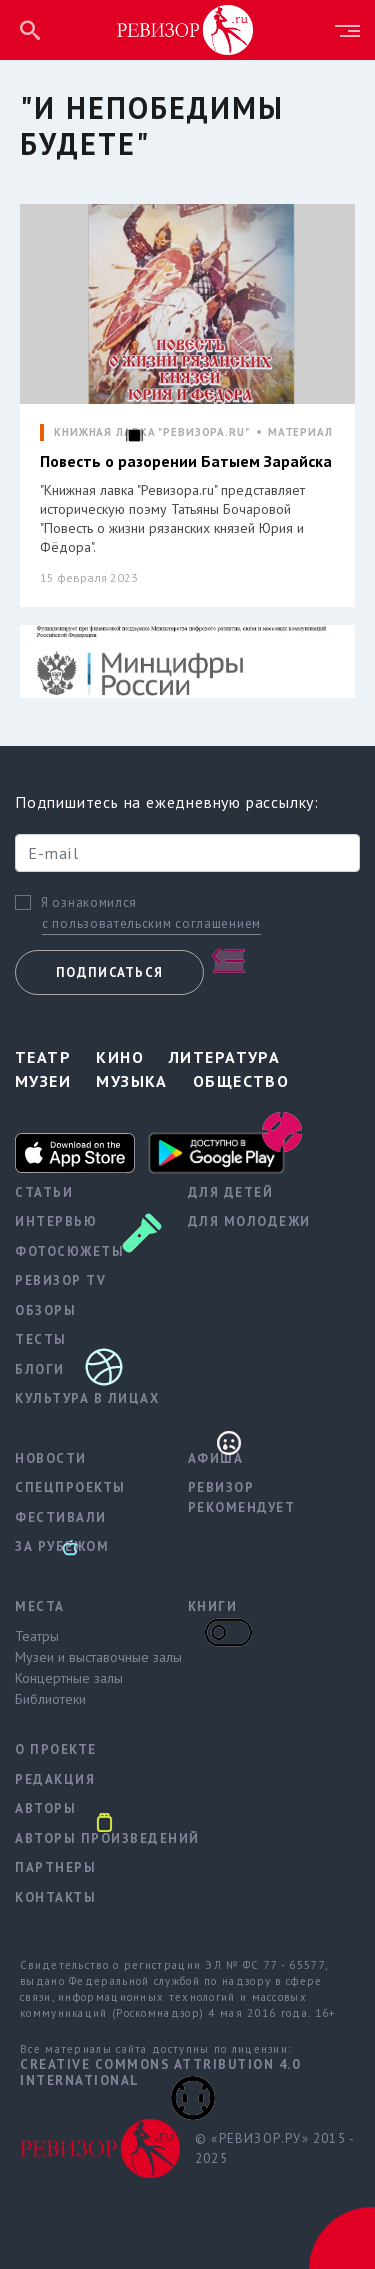  What do you see at coordinates (193, 2098) in the screenshot?
I see `view baseball scores or stats` at bounding box center [193, 2098].